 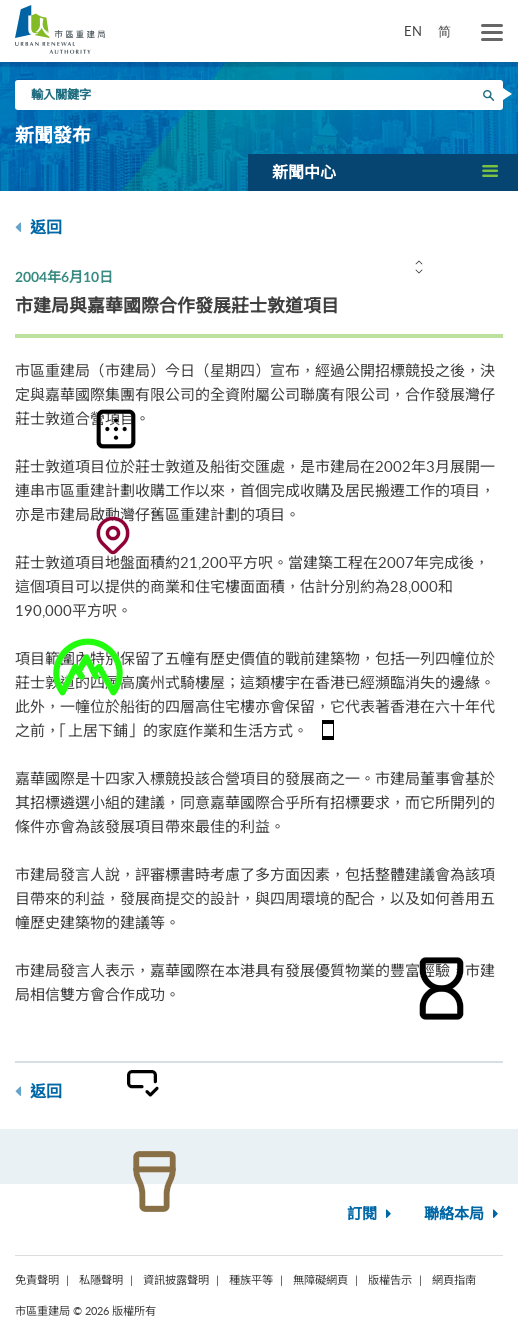 I want to click on access mobile device settings, so click(x=328, y=730).